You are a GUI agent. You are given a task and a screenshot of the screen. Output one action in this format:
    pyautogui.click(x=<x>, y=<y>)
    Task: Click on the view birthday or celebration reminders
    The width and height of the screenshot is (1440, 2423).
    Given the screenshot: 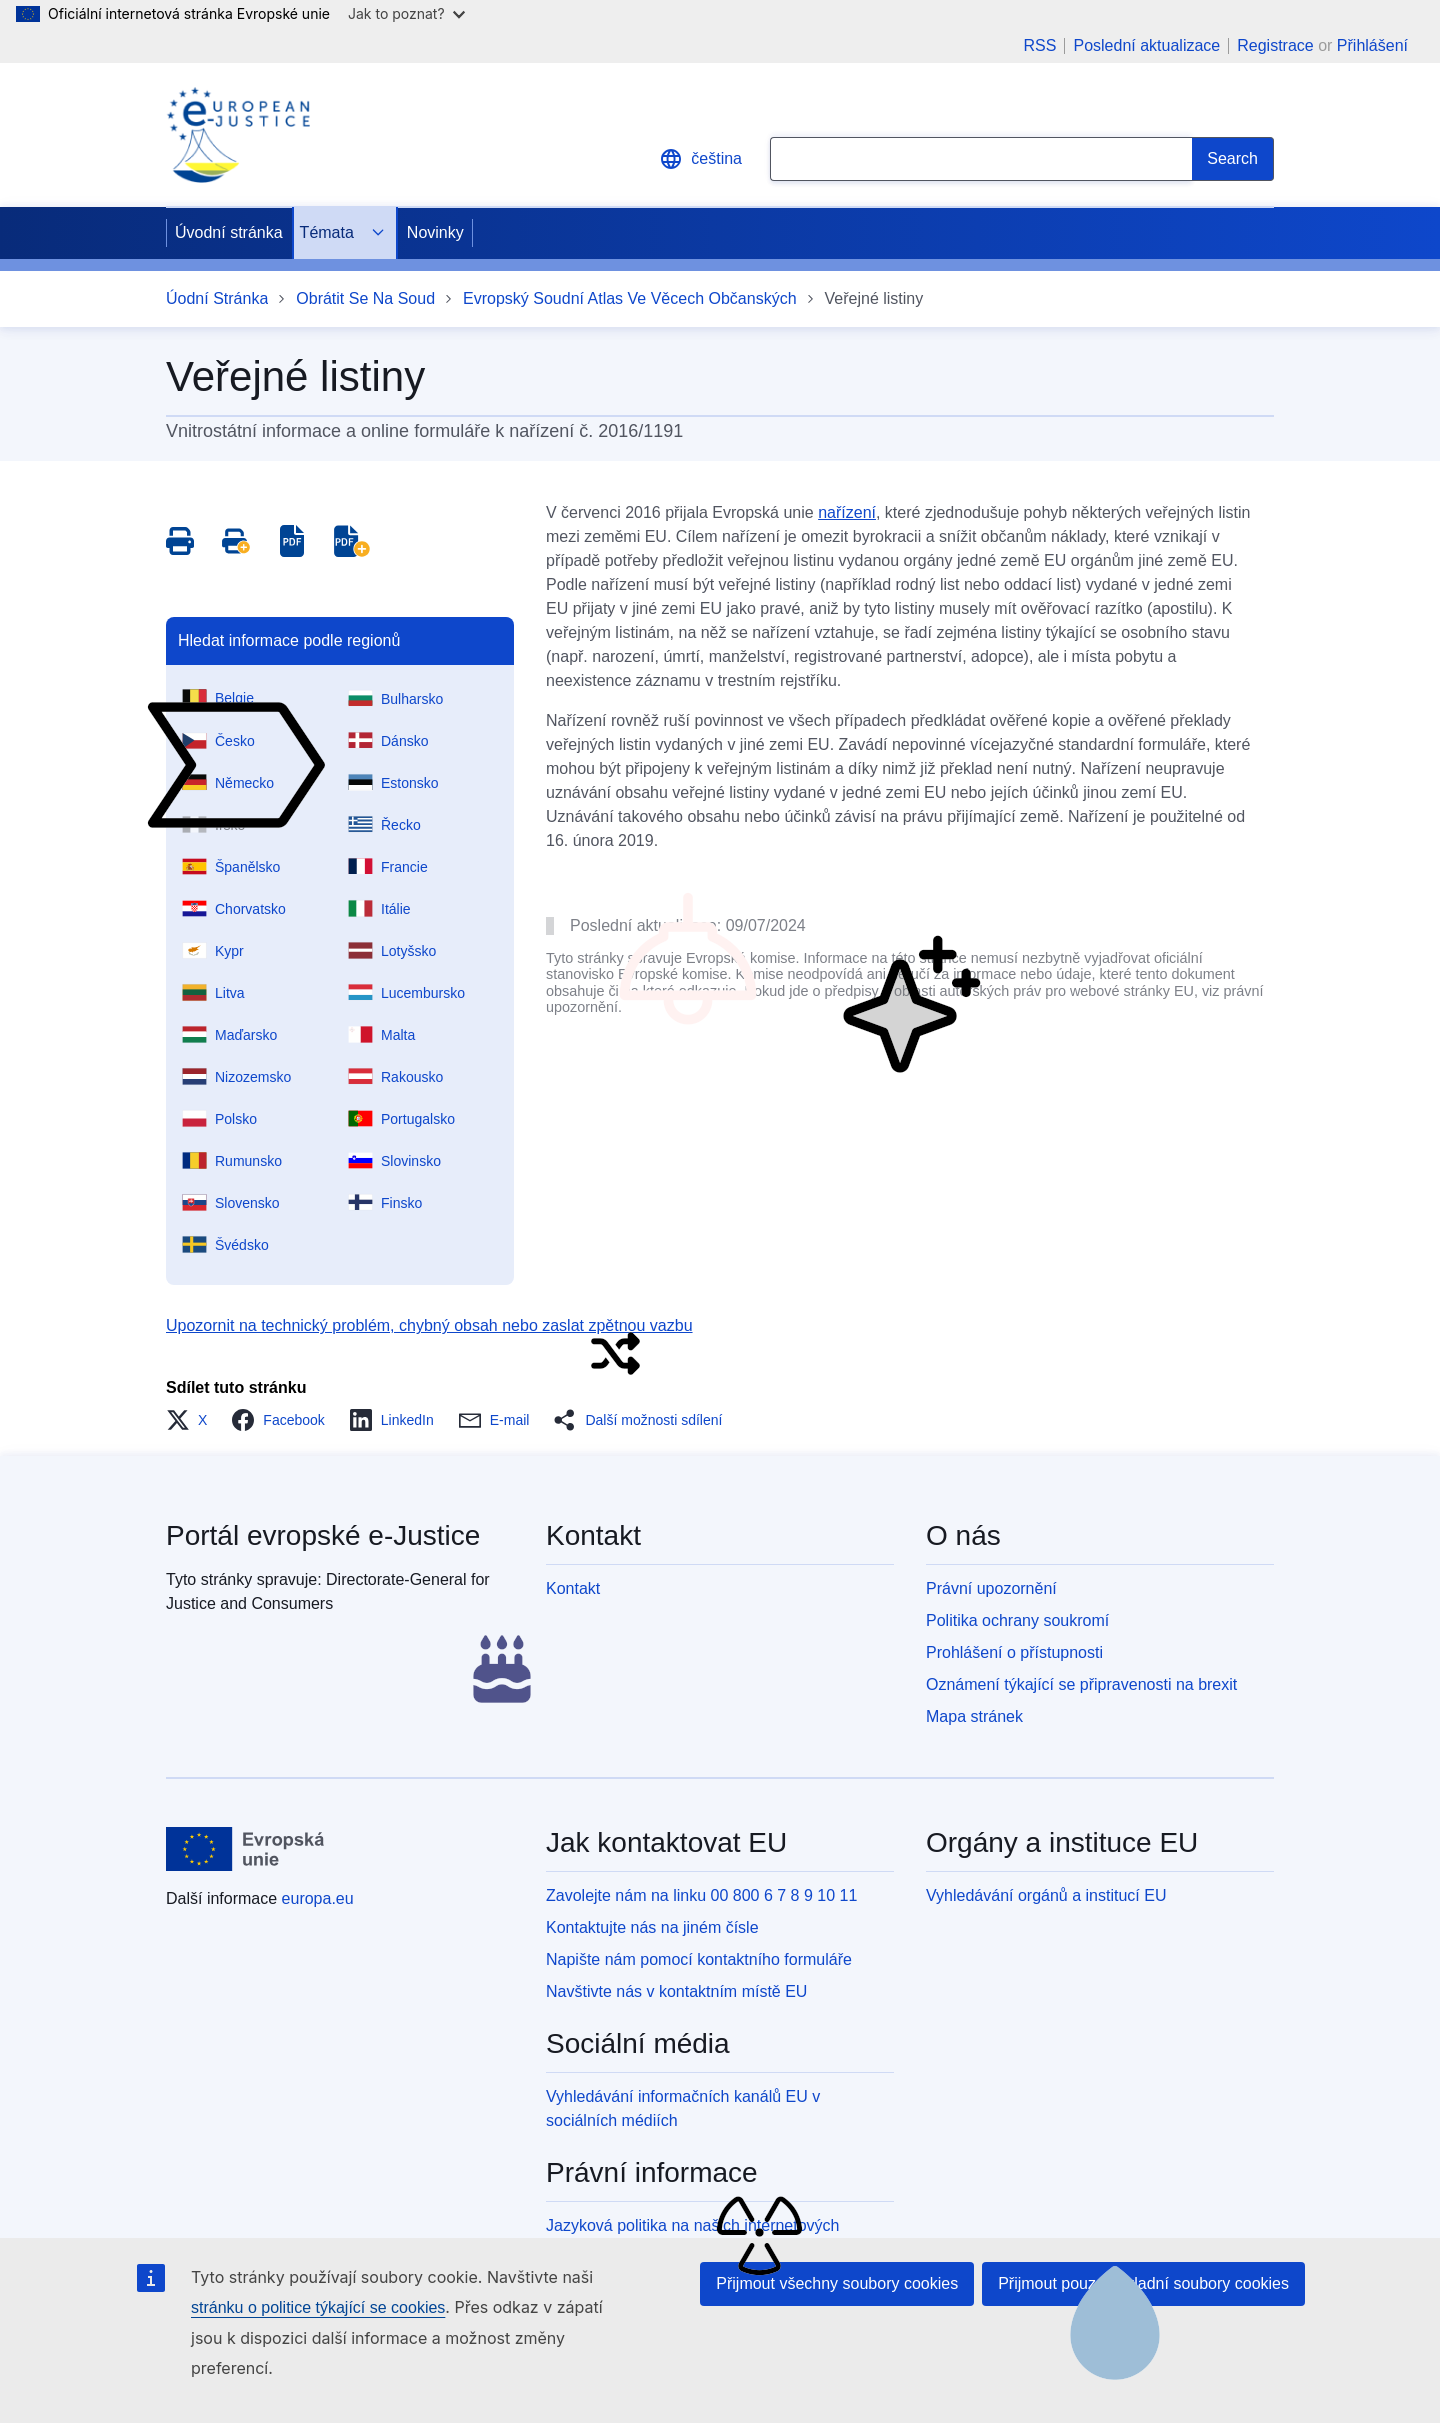 What is the action you would take?
    pyautogui.click(x=502, y=1670)
    